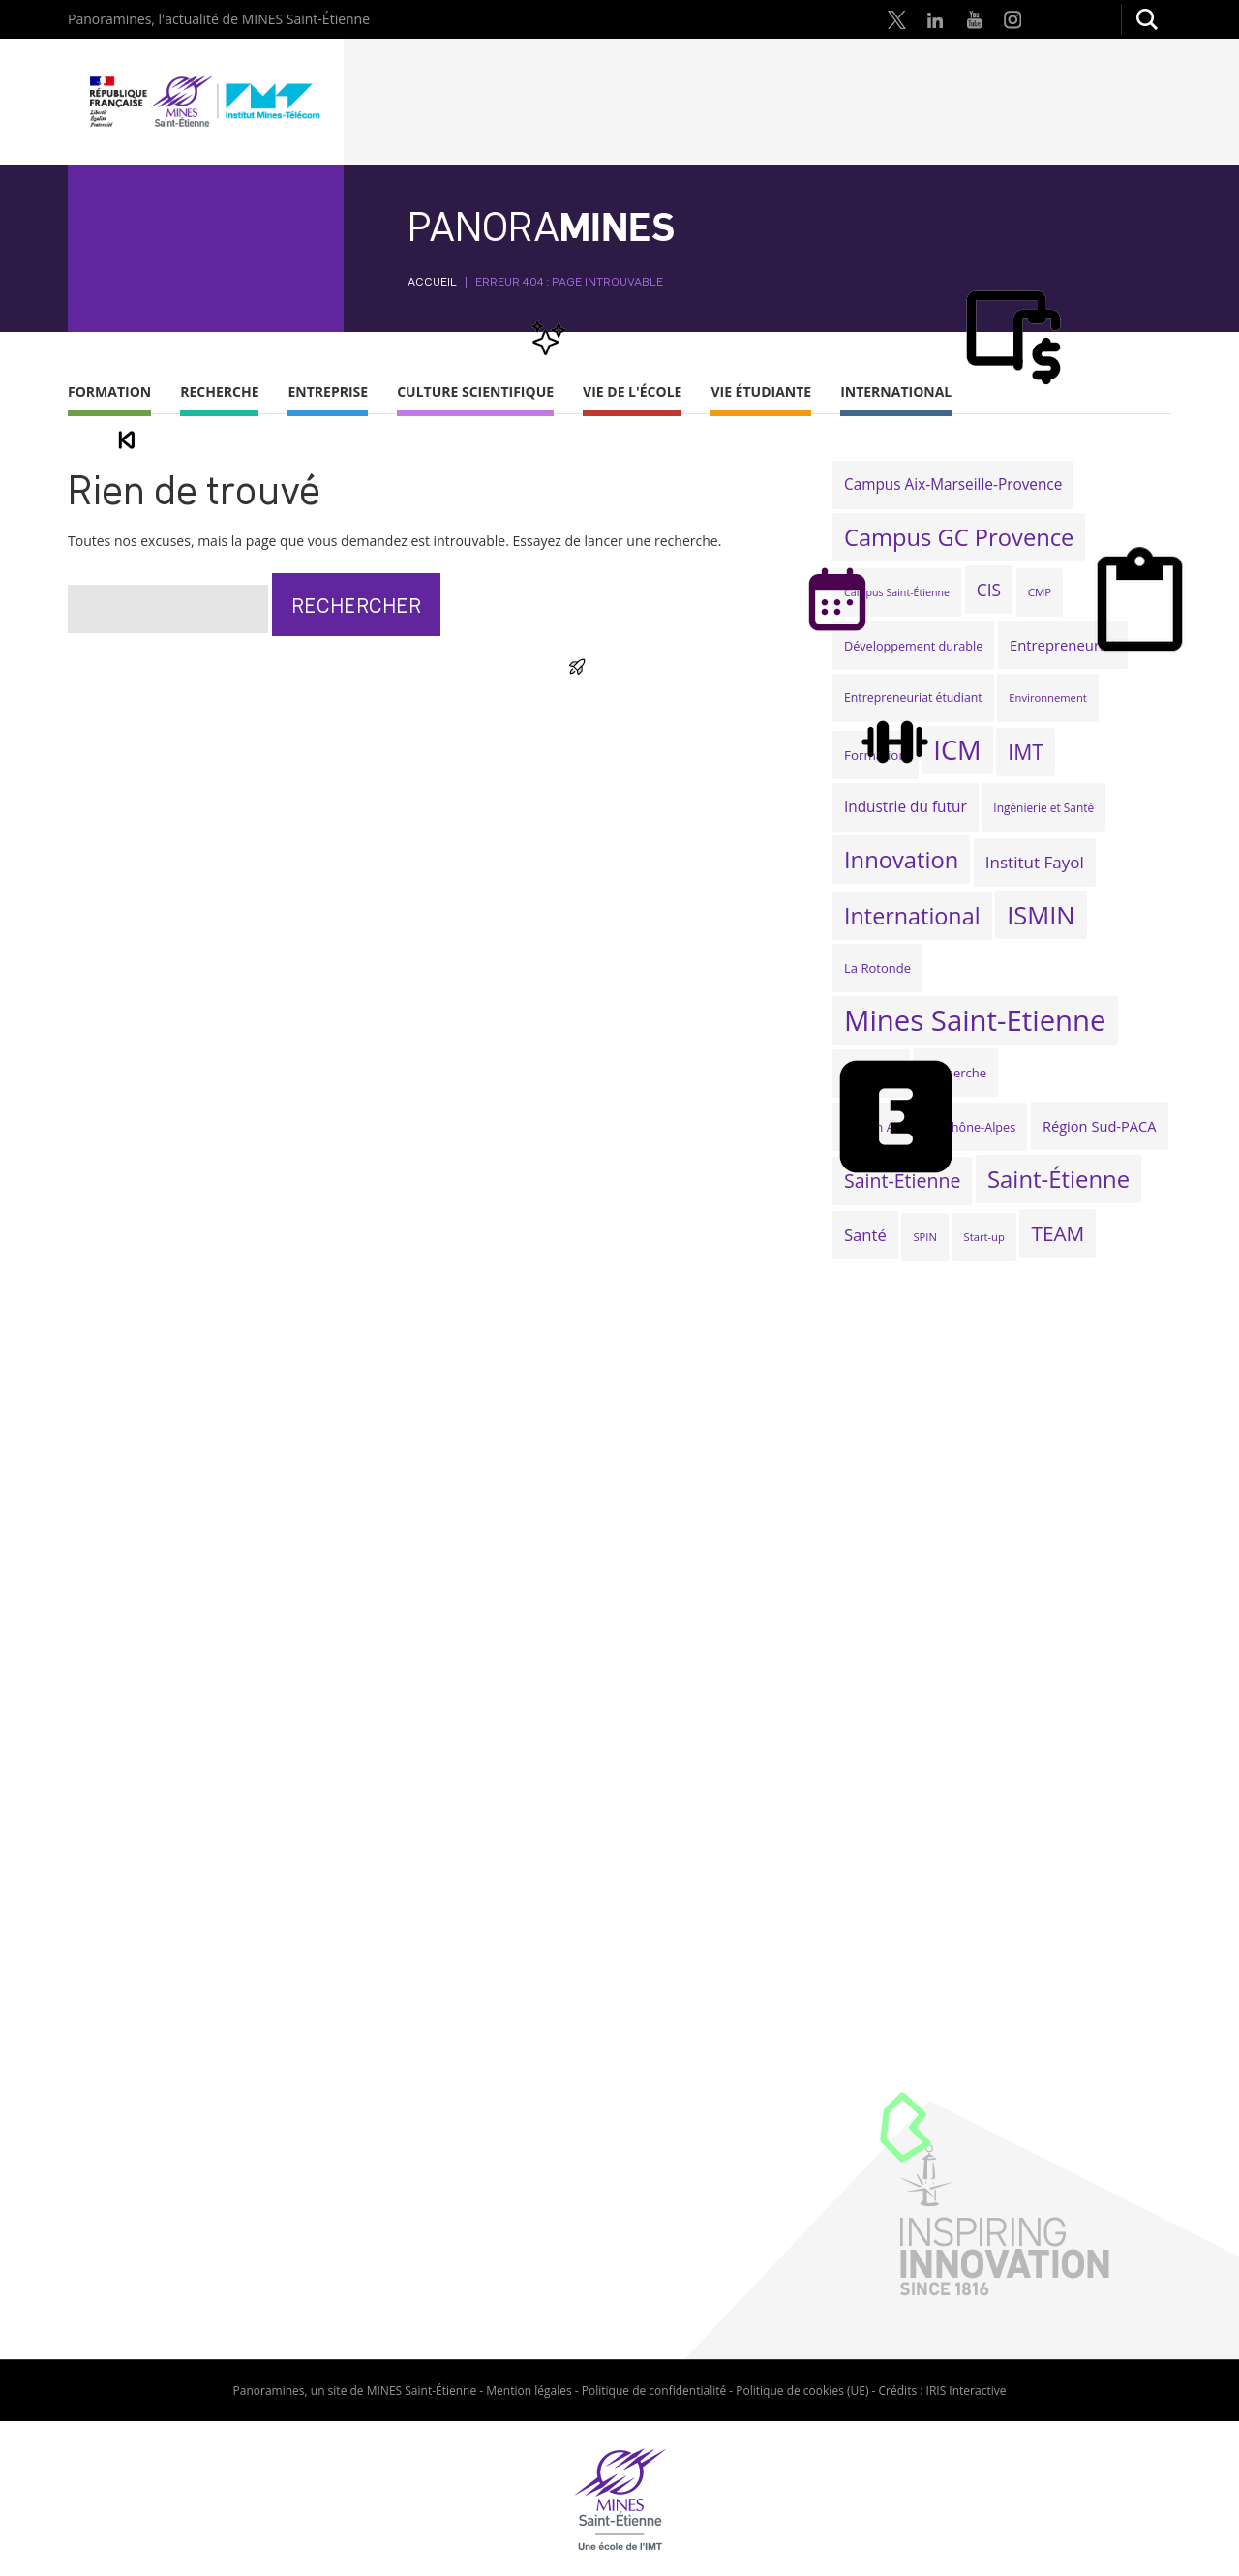 The height and width of the screenshot is (2576, 1239). I want to click on skip to previous track, so click(126, 439).